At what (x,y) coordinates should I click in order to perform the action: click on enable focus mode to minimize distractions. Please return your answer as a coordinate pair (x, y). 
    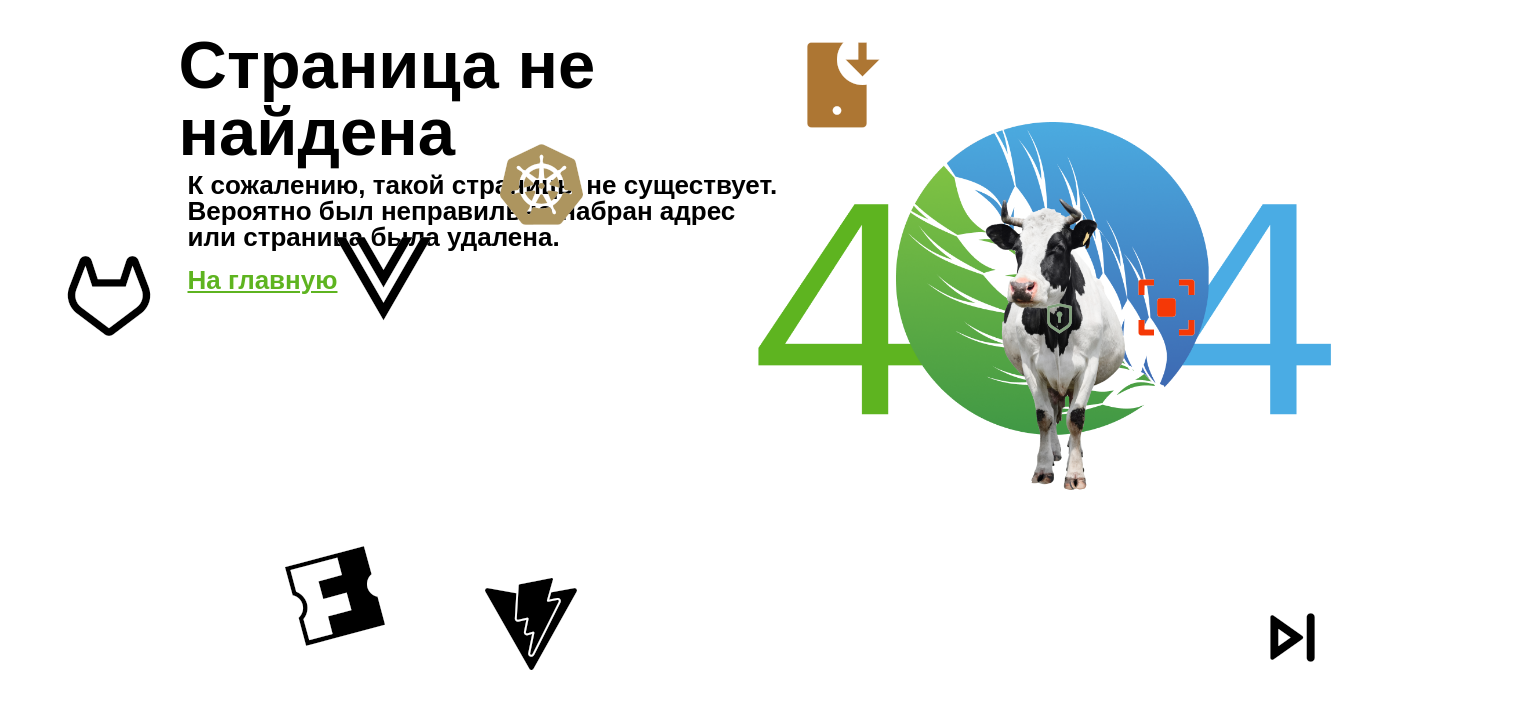
    Looking at the image, I should click on (1166, 307).